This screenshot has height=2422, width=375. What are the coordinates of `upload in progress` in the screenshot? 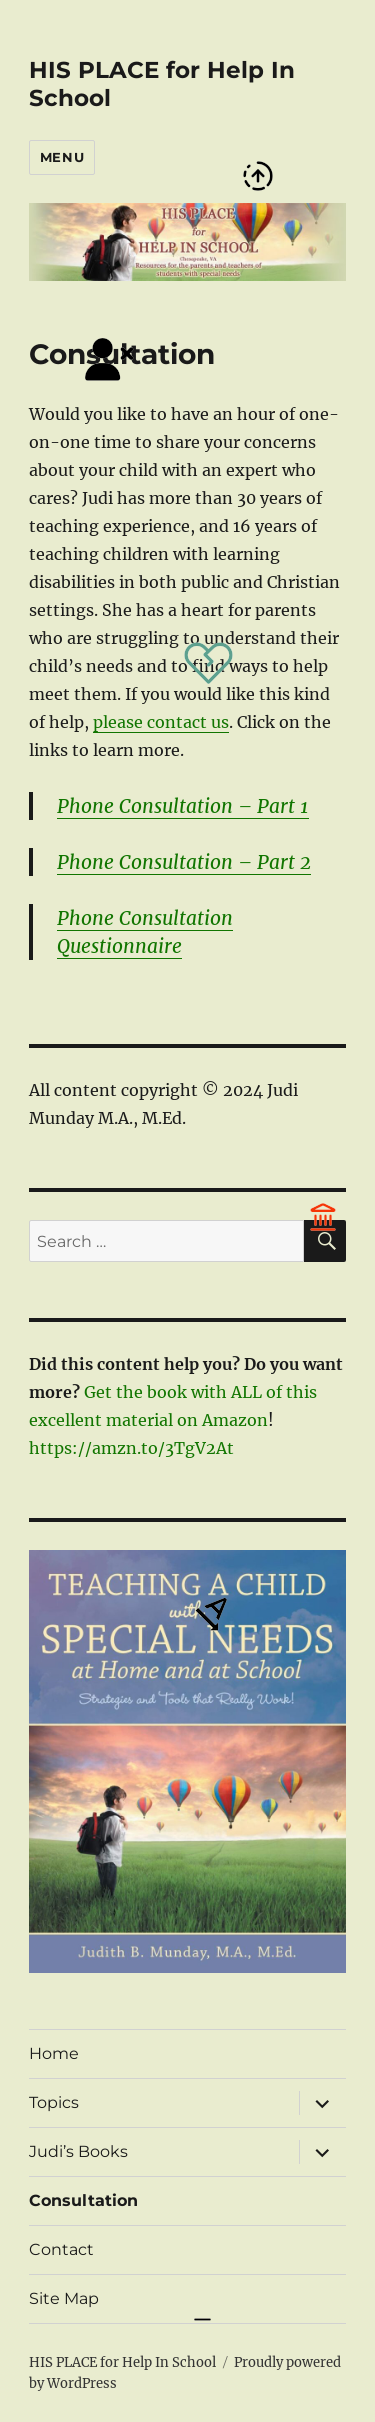 It's located at (258, 176).